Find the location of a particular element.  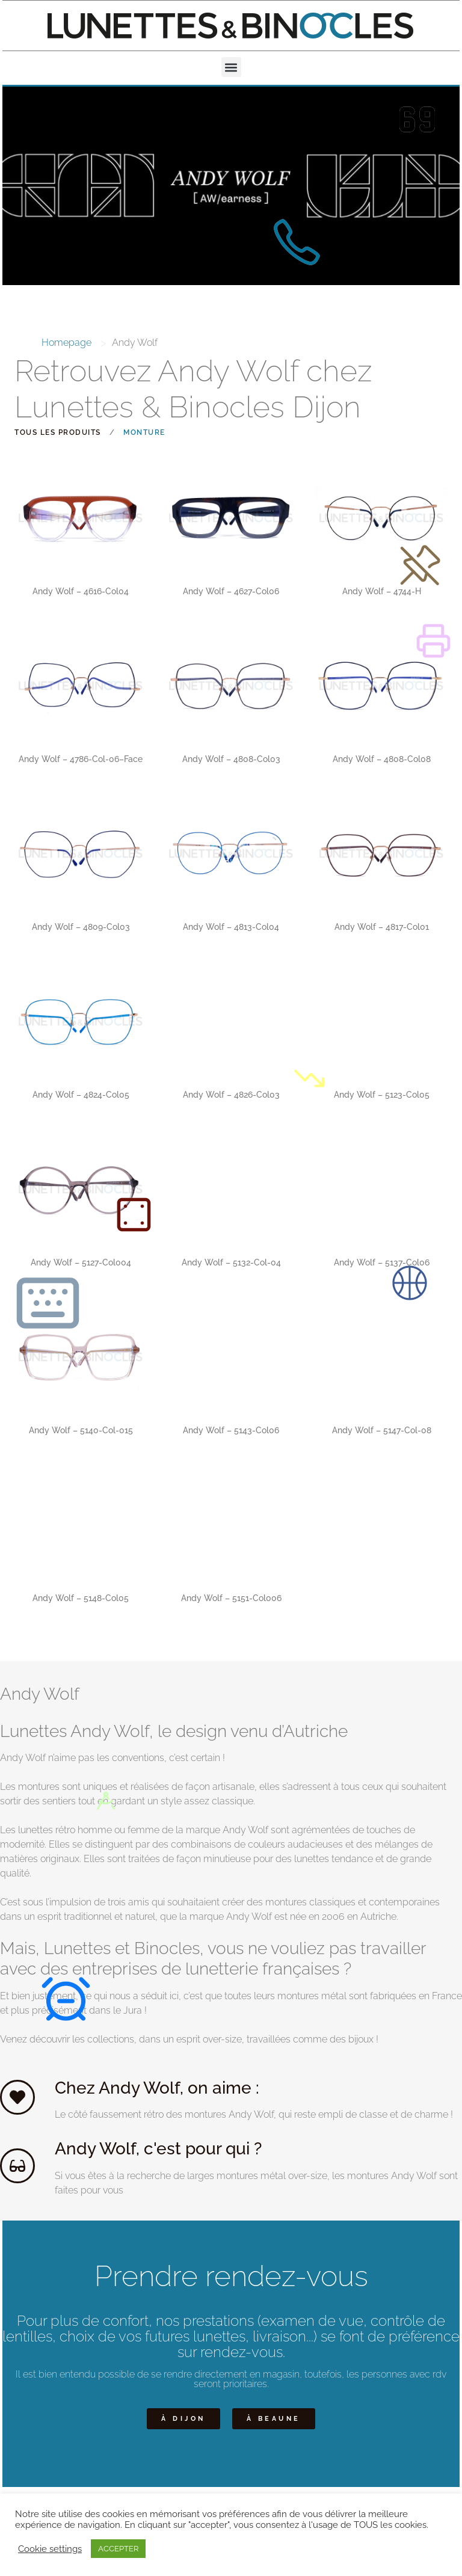

make a phone call is located at coordinates (297, 242).